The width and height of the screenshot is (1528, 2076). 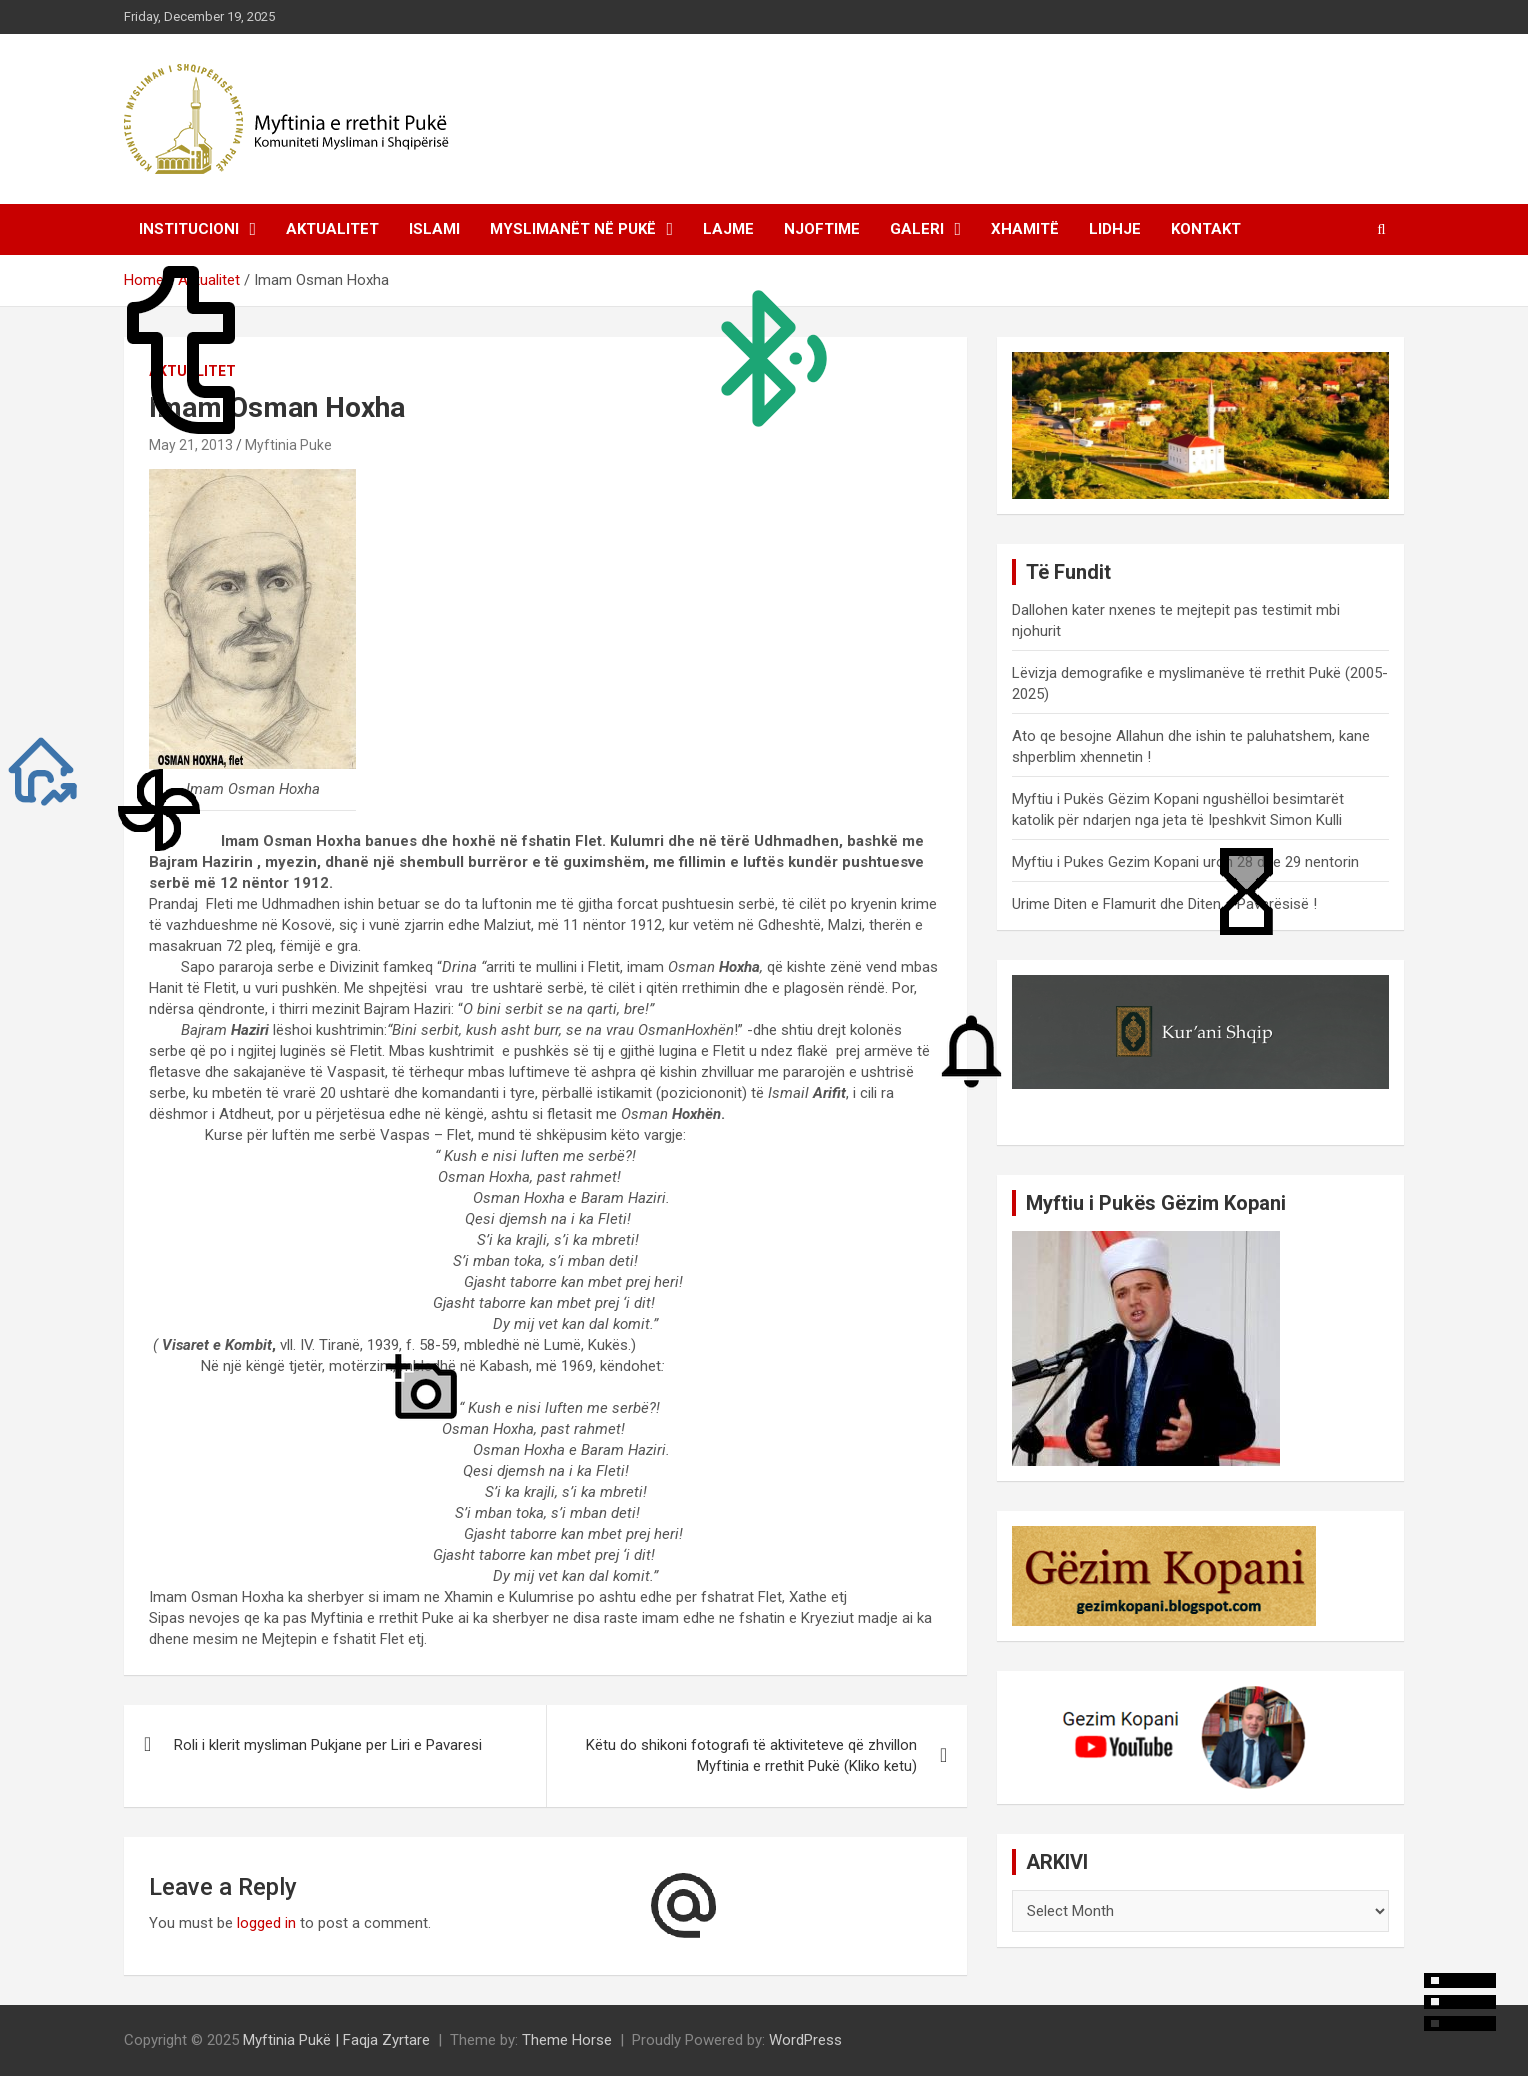 I want to click on add a new photo, so click(x=423, y=1388).